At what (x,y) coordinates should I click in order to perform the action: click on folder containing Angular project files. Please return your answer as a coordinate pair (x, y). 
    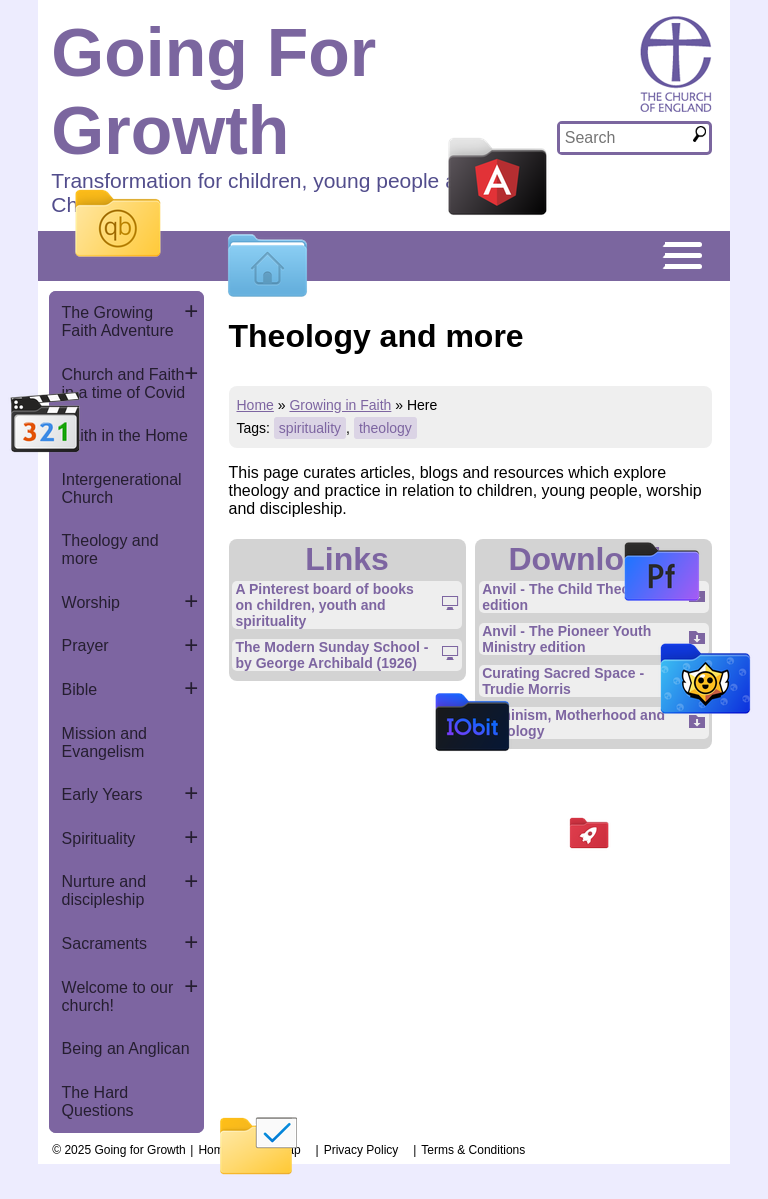
    Looking at the image, I should click on (497, 179).